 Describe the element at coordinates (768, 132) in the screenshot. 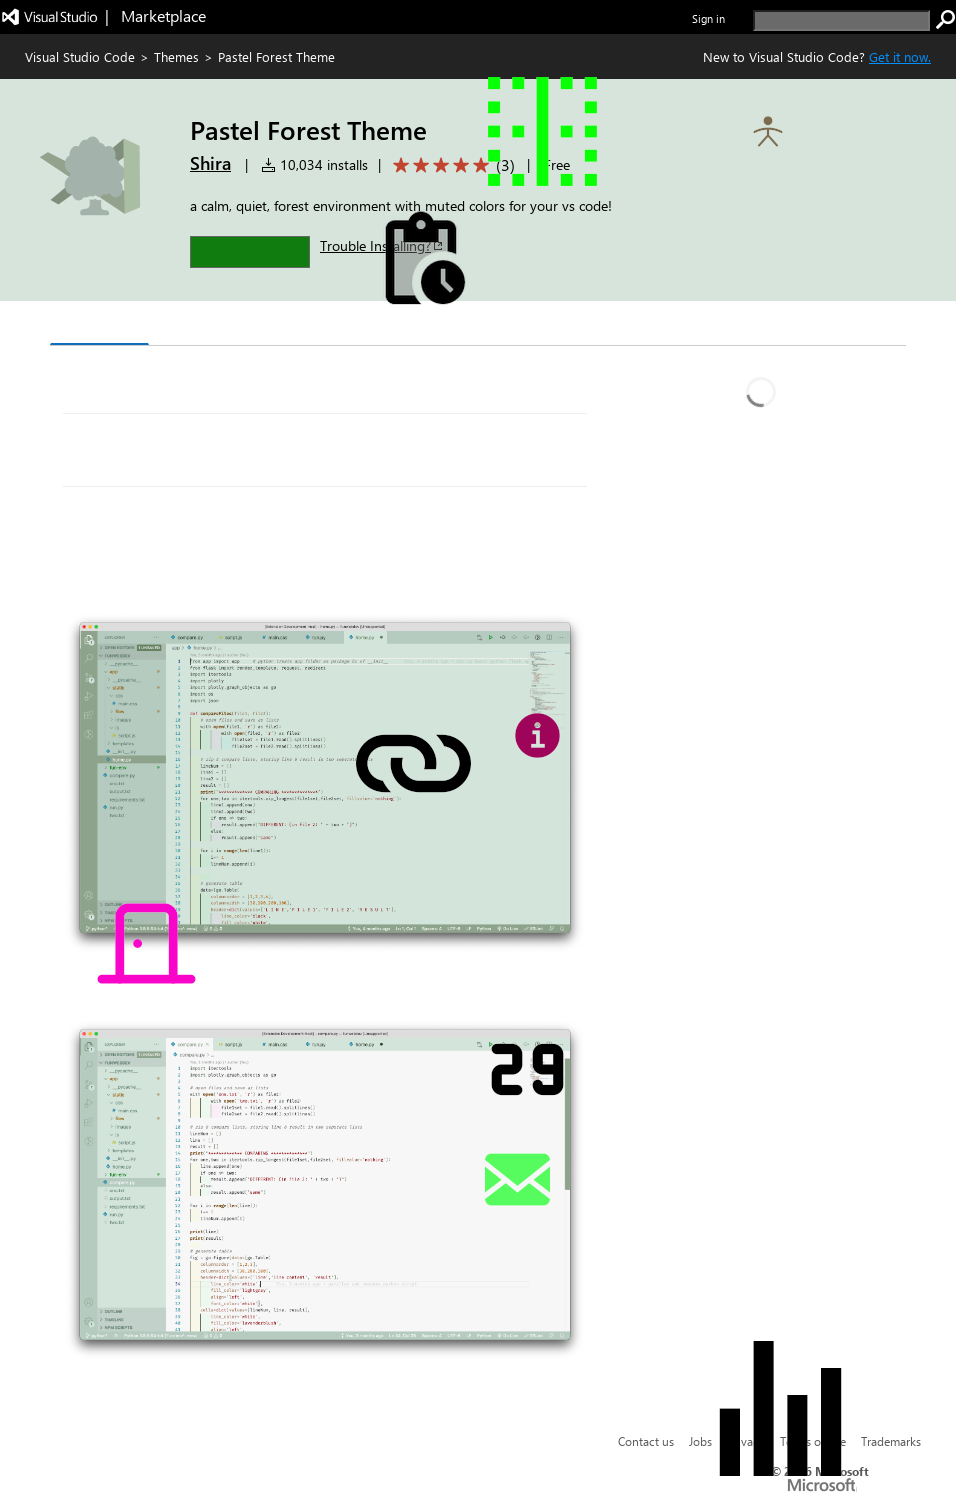

I see `view user profile` at that location.